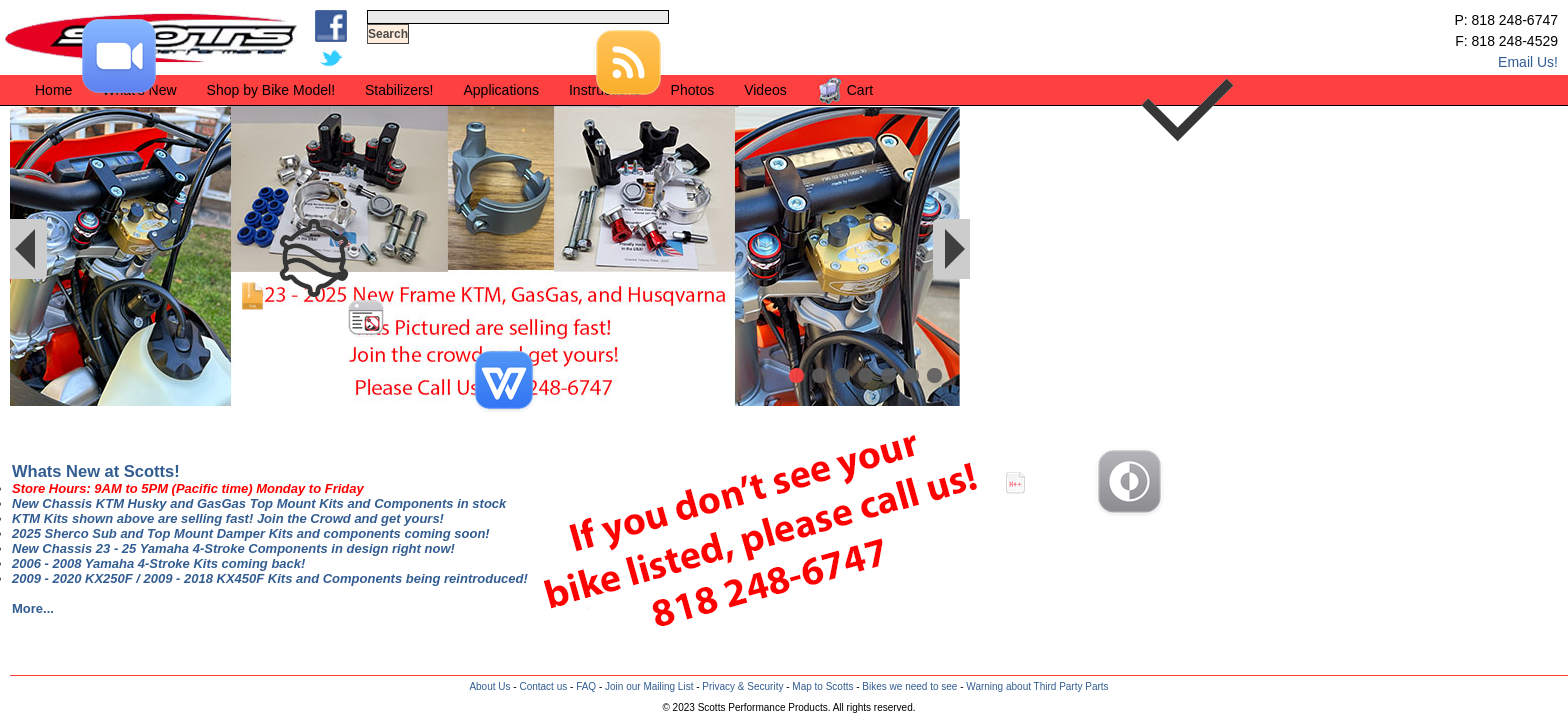  What do you see at coordinates (366, 318) in the screenshot?
I see `access ad blocker settings in your web browser` at bounding box center [366, 318].